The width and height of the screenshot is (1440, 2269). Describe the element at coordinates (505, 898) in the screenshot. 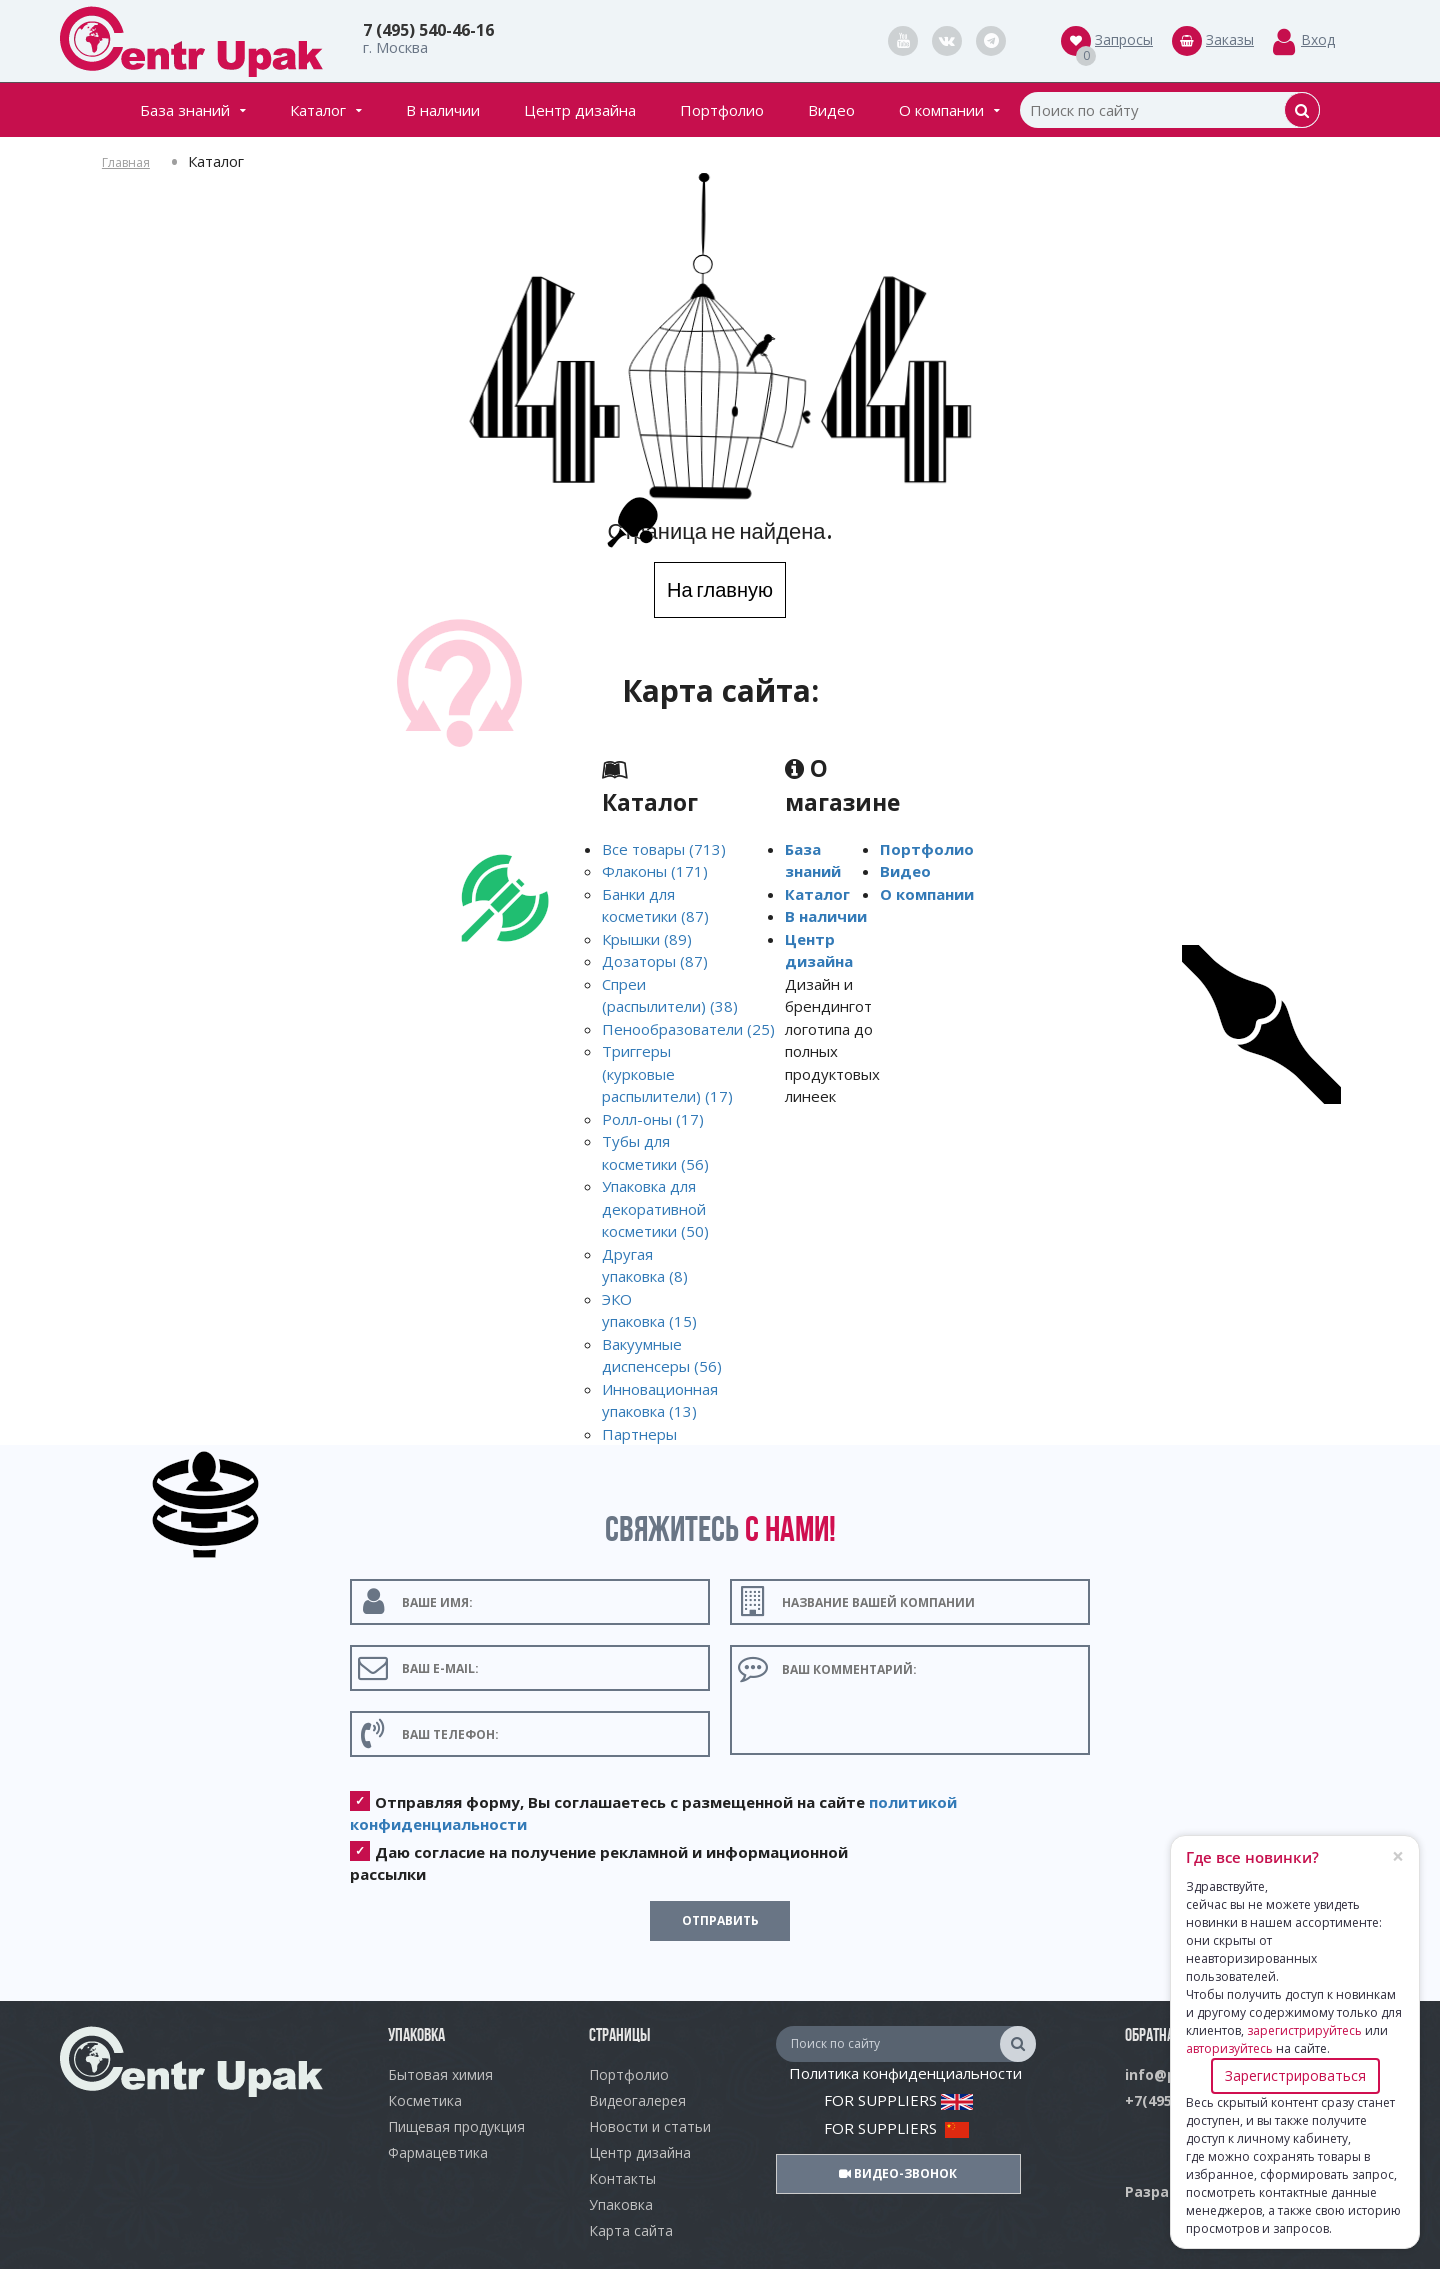

I see `equip or select a battle axe weapon` at that location.